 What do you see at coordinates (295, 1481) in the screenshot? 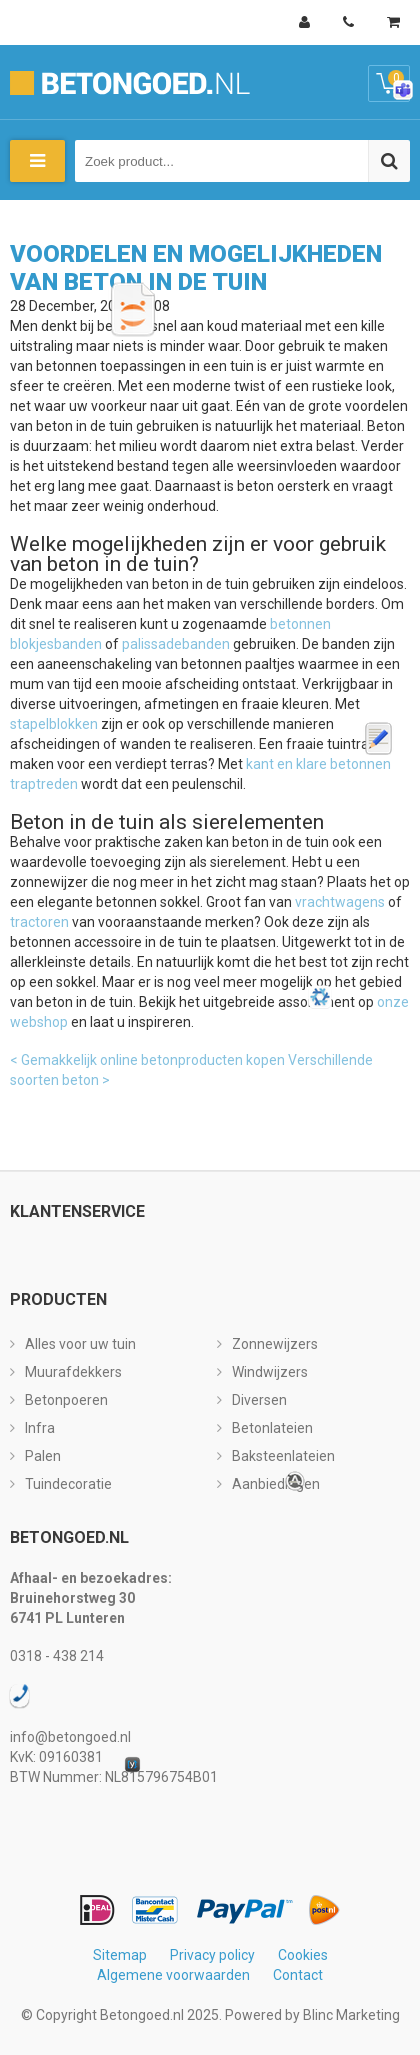
I see `check for available software updates` at bounding box center [295, 1481].